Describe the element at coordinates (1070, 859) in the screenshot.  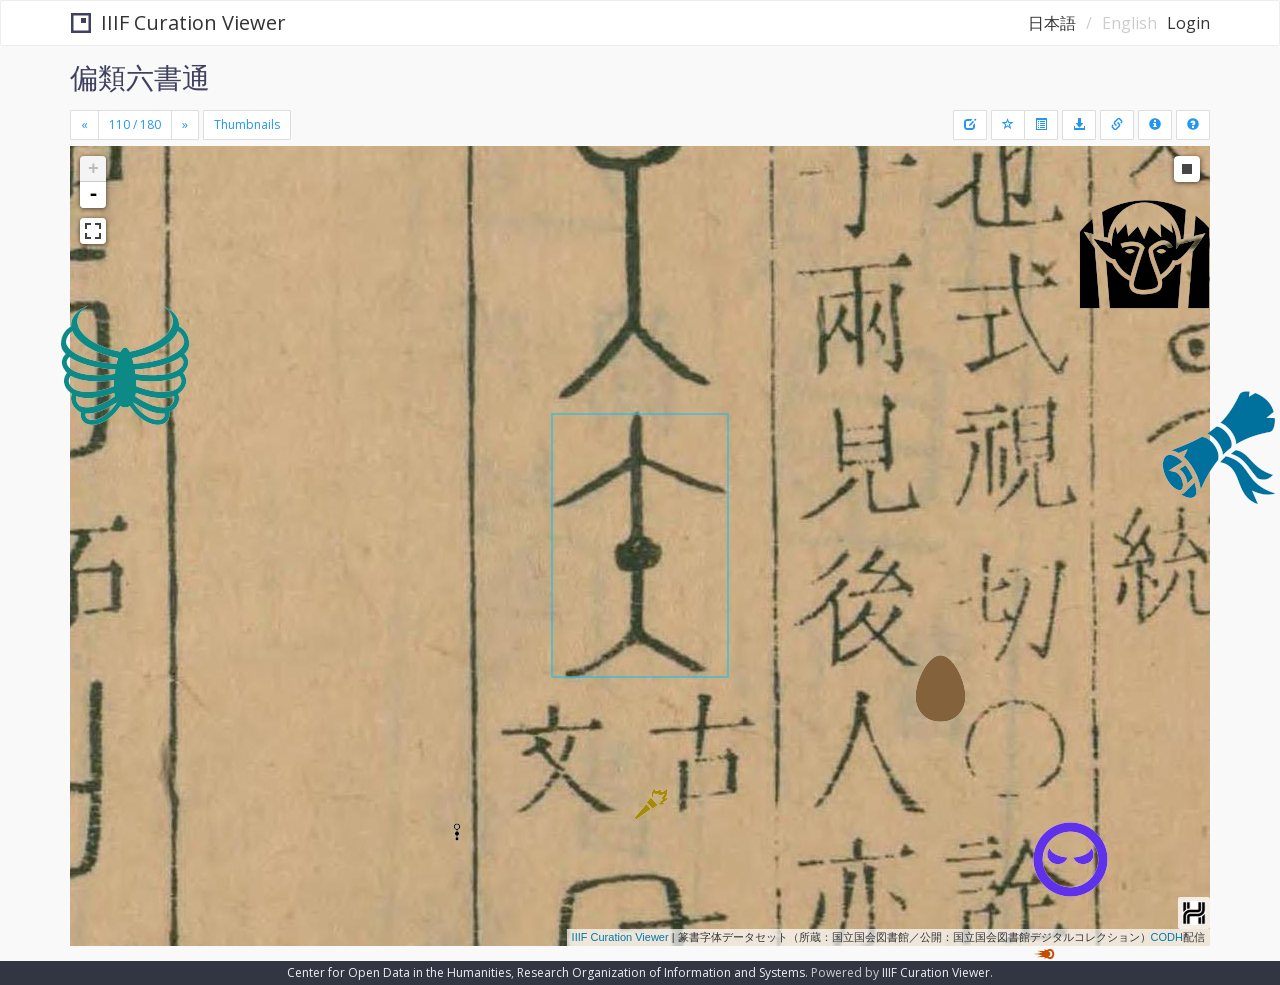
I see `indicates overkill or excessive damage in gameplay` at that location.